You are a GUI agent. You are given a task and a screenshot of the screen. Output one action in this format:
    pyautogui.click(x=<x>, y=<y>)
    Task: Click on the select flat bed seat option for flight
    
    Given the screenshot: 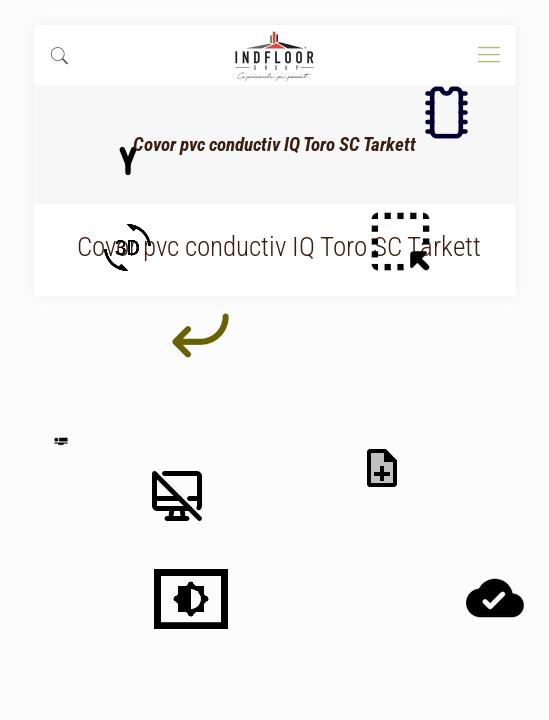 What is the action you would take?
    pyautogui.click(x=61, y=441)
    